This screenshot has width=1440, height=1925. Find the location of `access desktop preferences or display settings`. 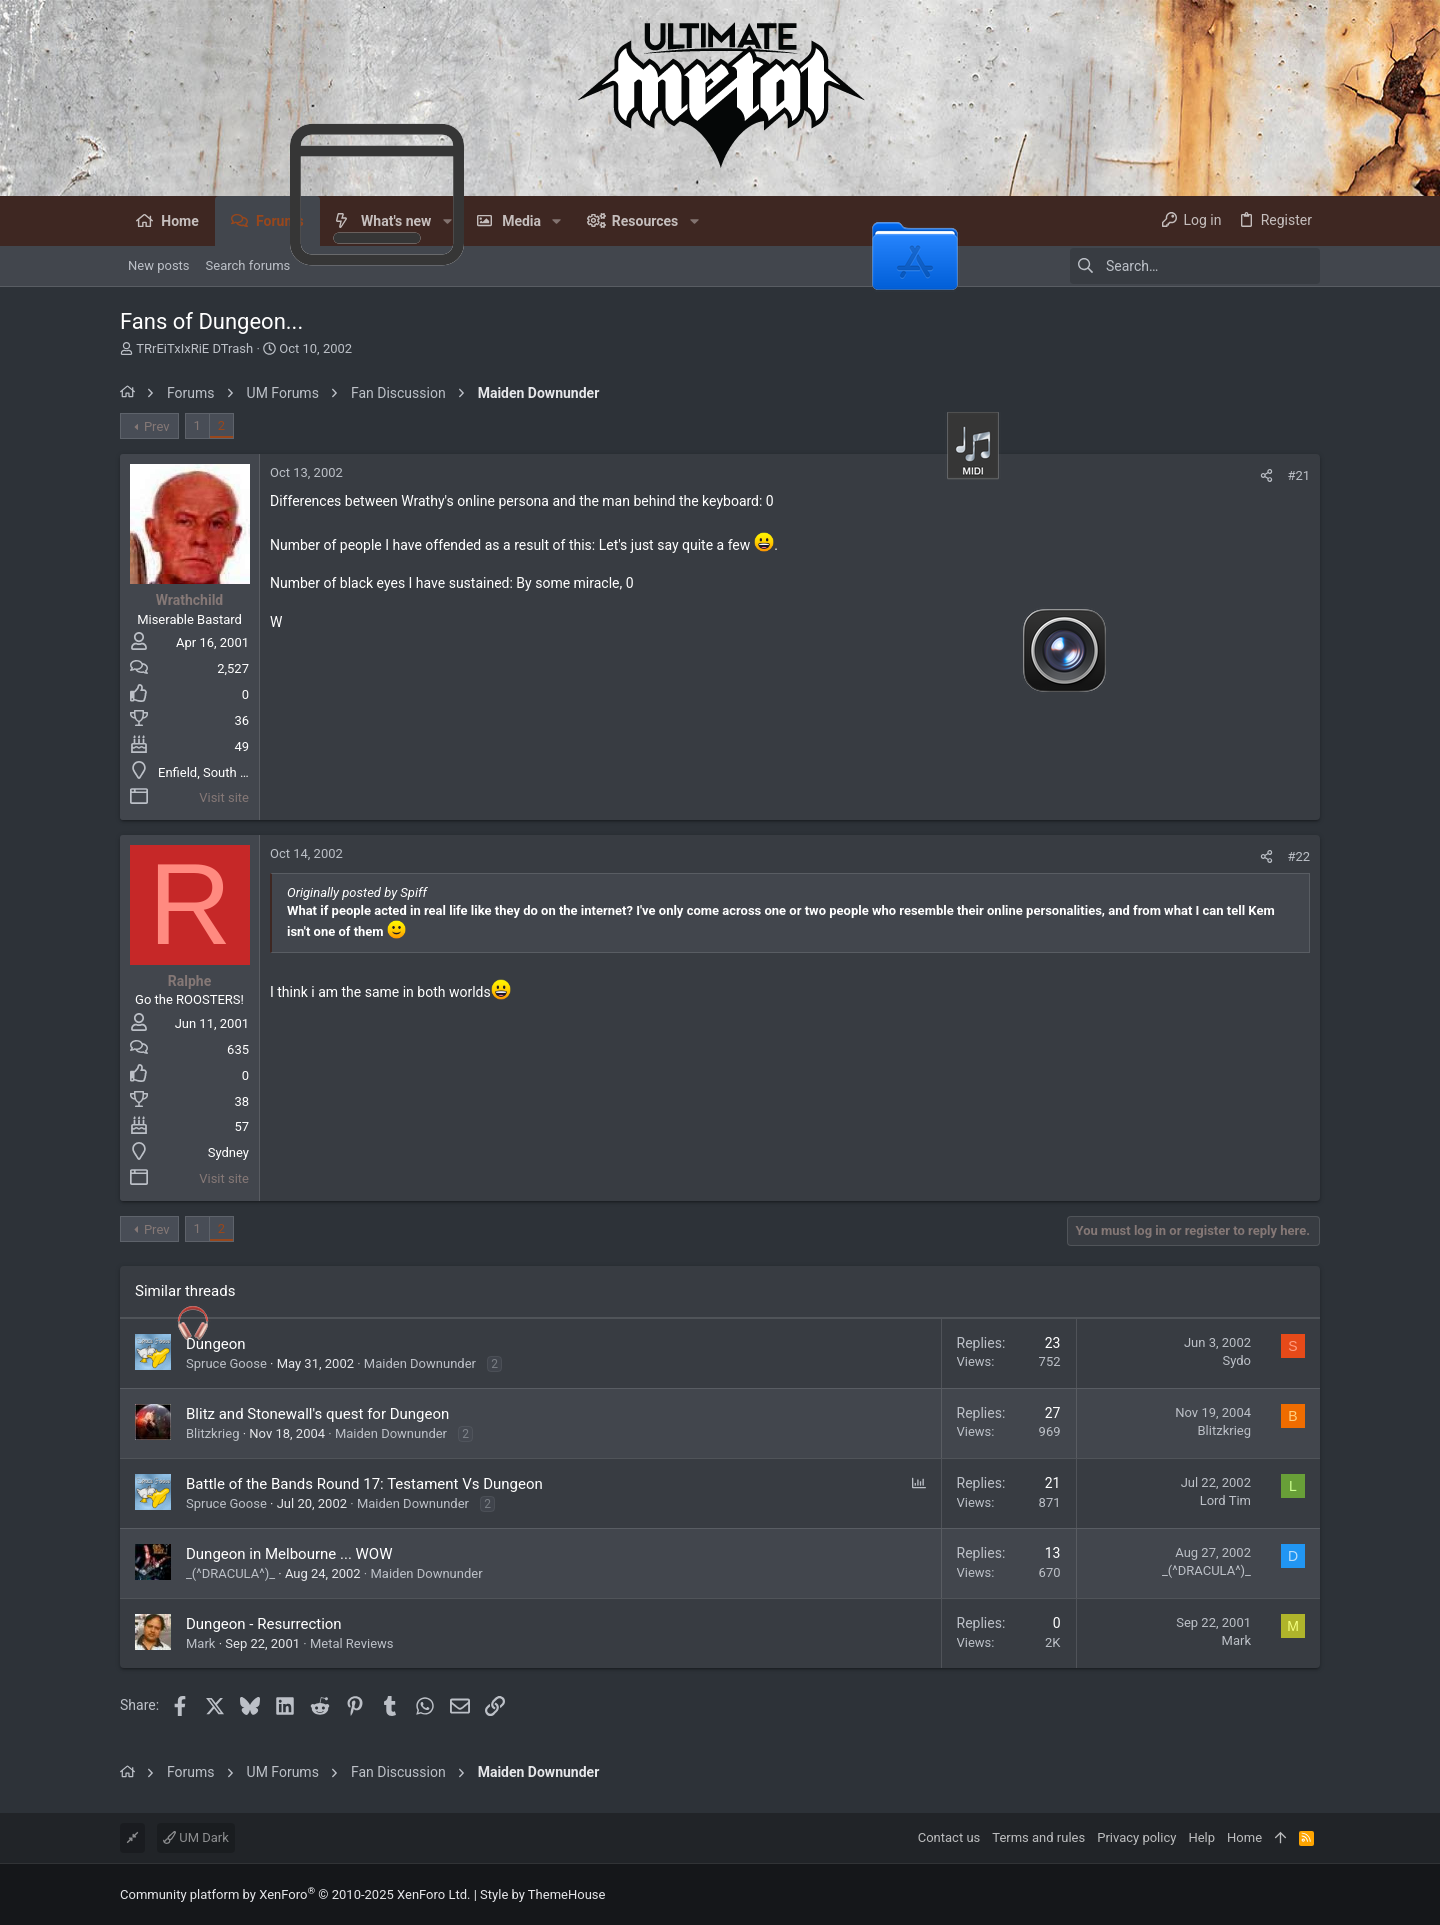

access desktop preferences or display settings is located at coordinates (377, 200).